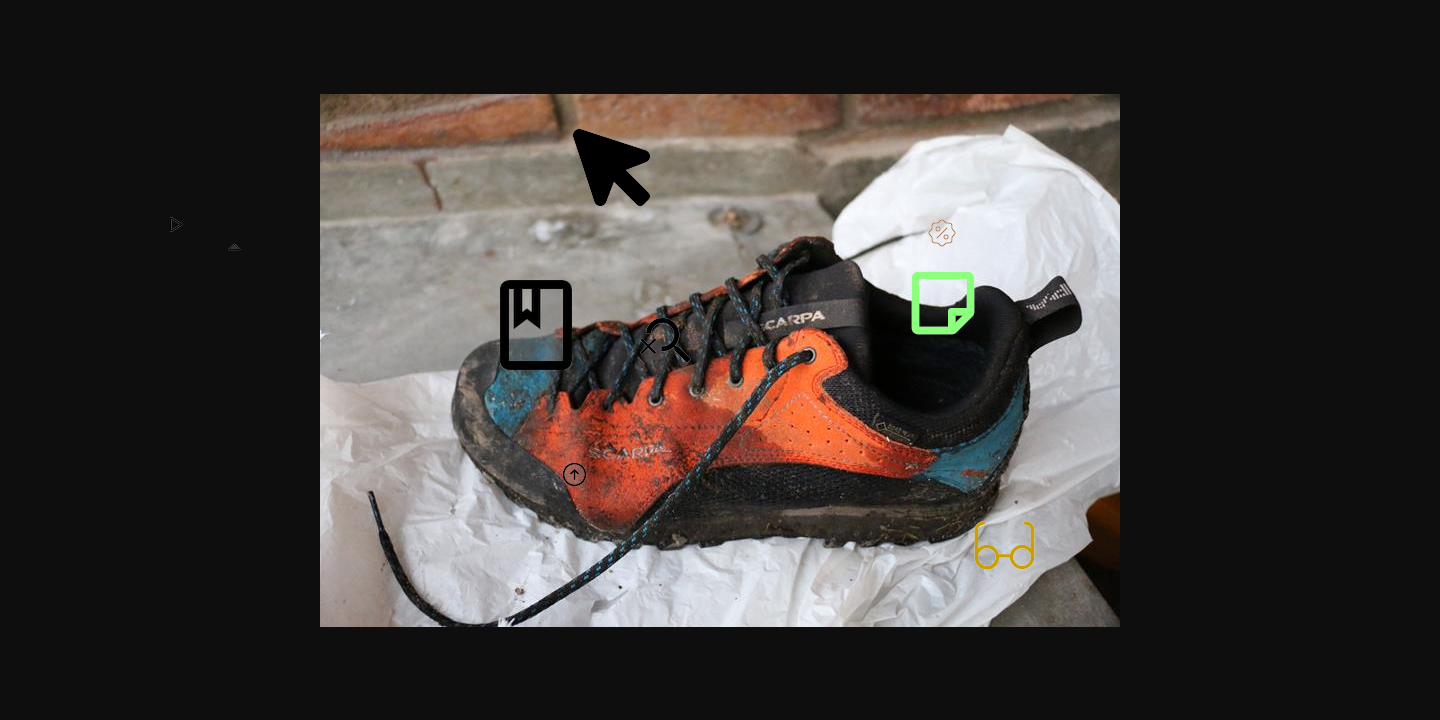  Describe the element at coordinates (536, 325) in the screenshot. I see `access your saved bookmarks or reading list` at that location.